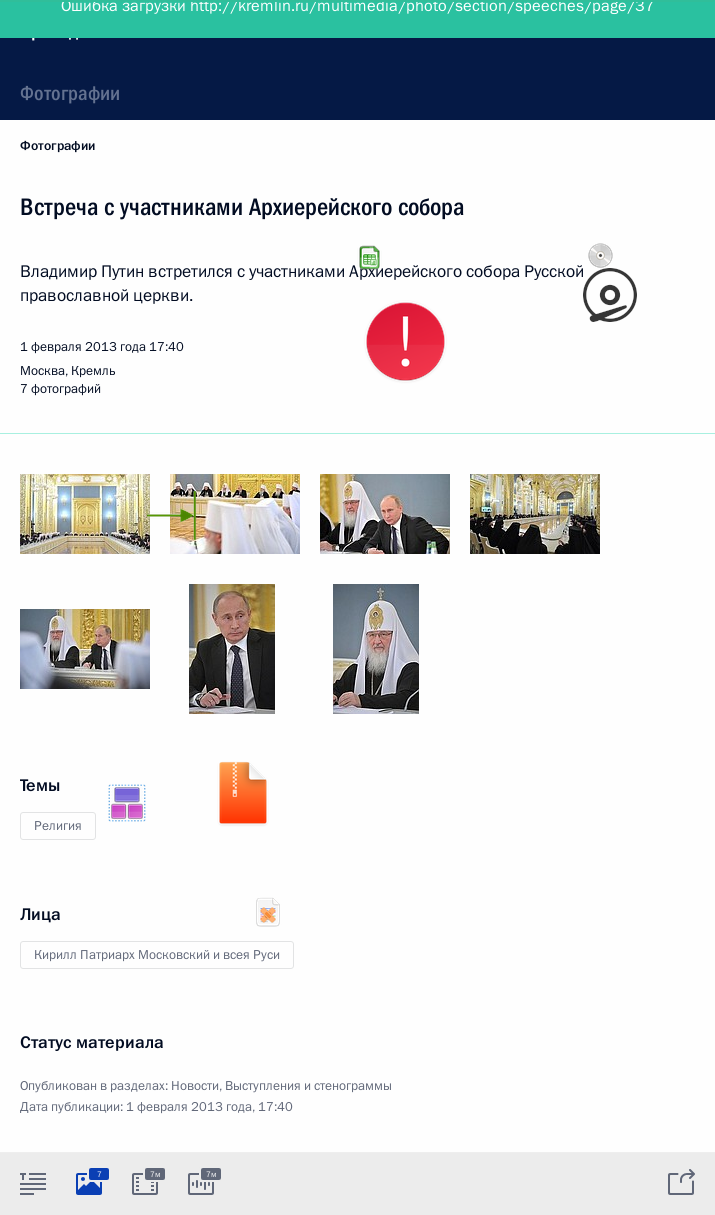 Image resolution: width=715 pixels, height=1215 pixels. What do you see at coordinates (610, 295) in the screenshot?
I see `open disk utility to manage storage devices` at bounding box center [610, 295].